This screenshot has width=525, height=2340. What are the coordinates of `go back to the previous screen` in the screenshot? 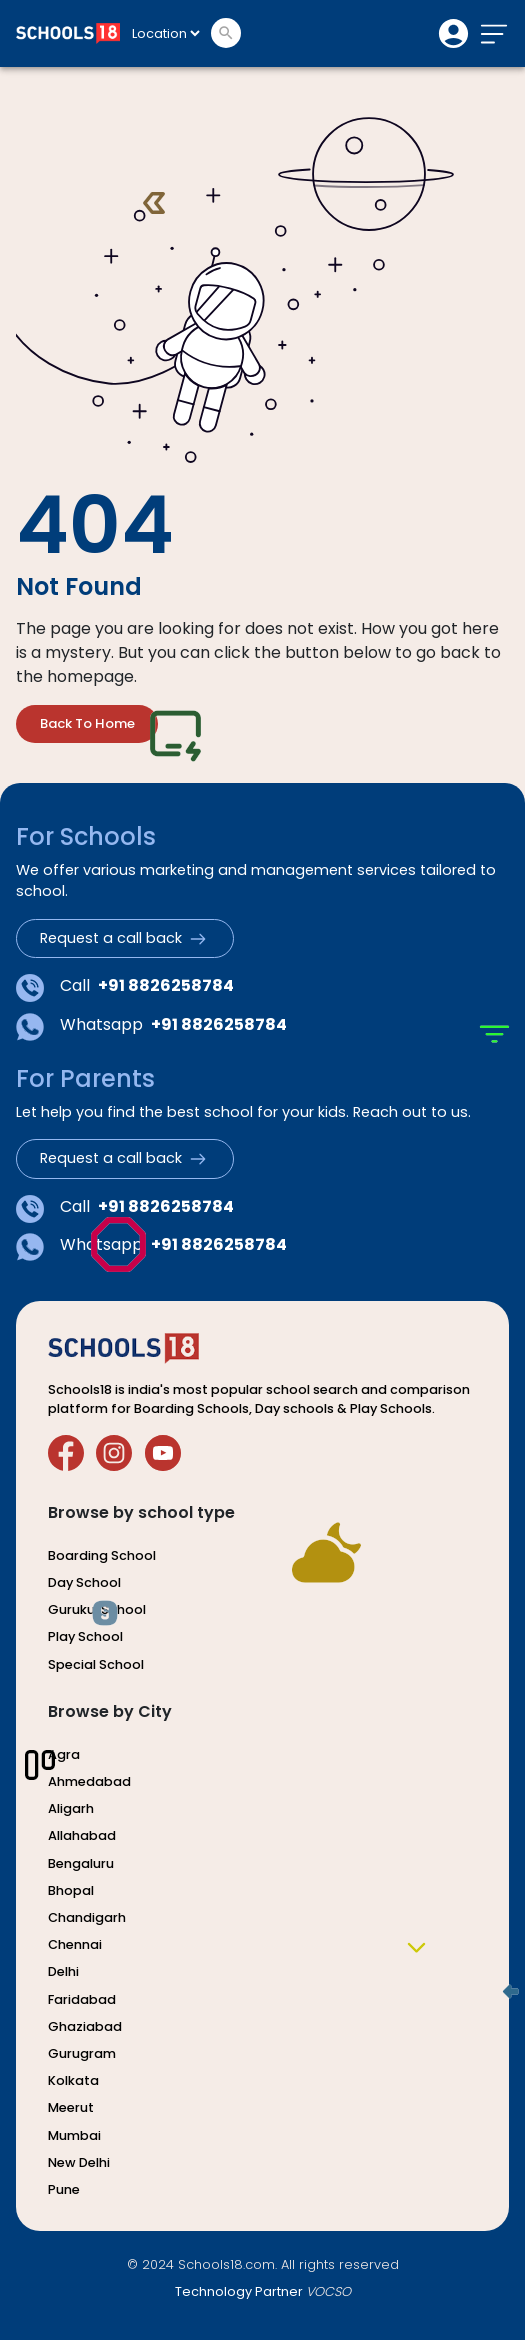 It's located at (510, 1991).